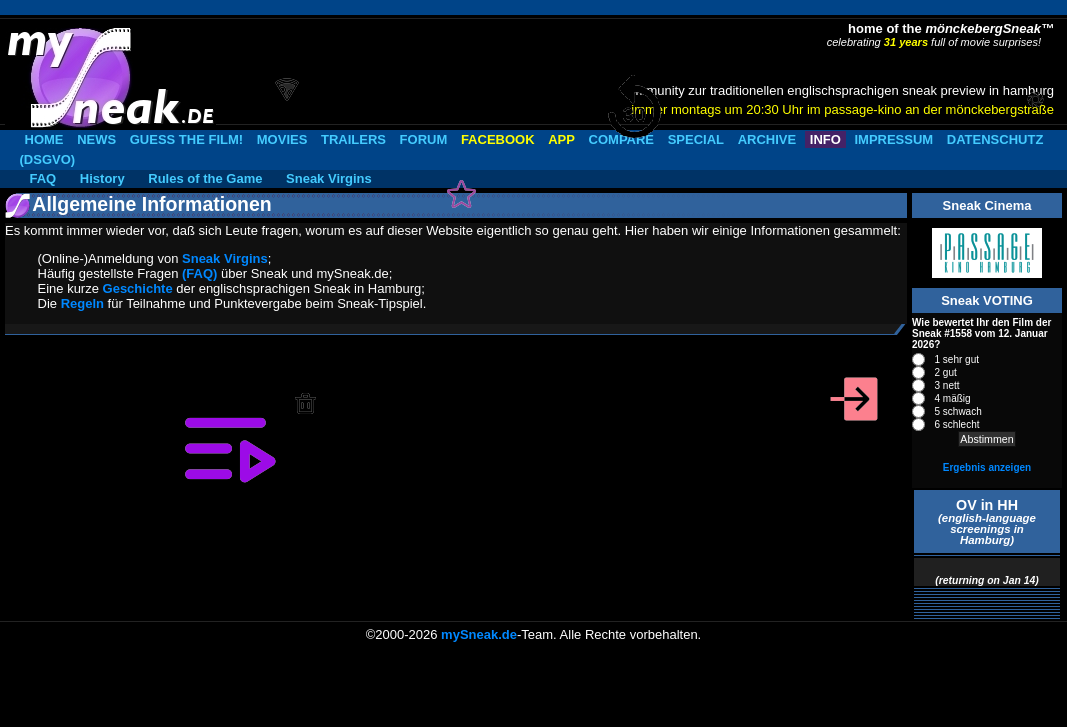 The image size is (1067, 727). Describe the element at coordinates (1035, 99) in the screenshot. I see `adjust camera aperture settings` at that location.